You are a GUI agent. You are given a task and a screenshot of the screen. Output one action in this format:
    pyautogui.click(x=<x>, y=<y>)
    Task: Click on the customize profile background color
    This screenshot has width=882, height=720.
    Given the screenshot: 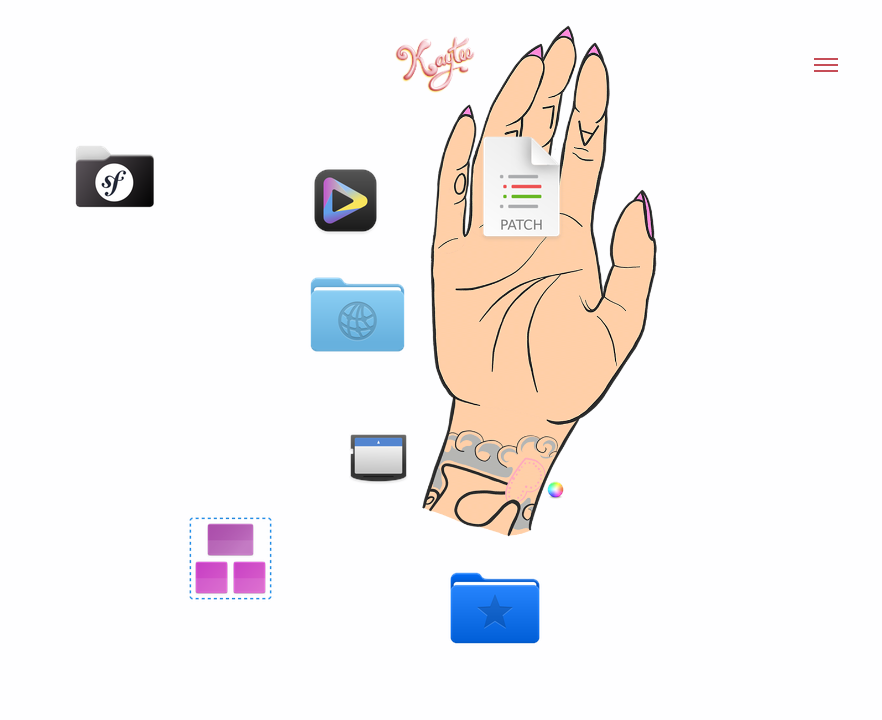 What is the action you would take?
    pyautogui.click(x=555, y=489)
    